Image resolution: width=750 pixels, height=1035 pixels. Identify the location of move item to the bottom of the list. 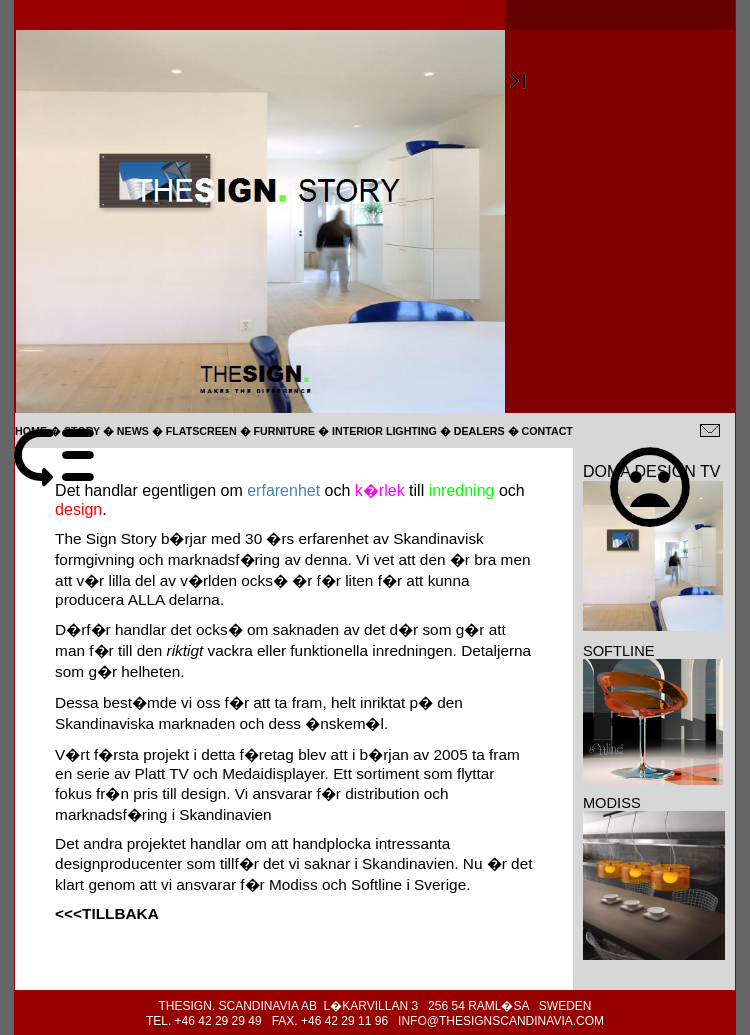
(54, 457).